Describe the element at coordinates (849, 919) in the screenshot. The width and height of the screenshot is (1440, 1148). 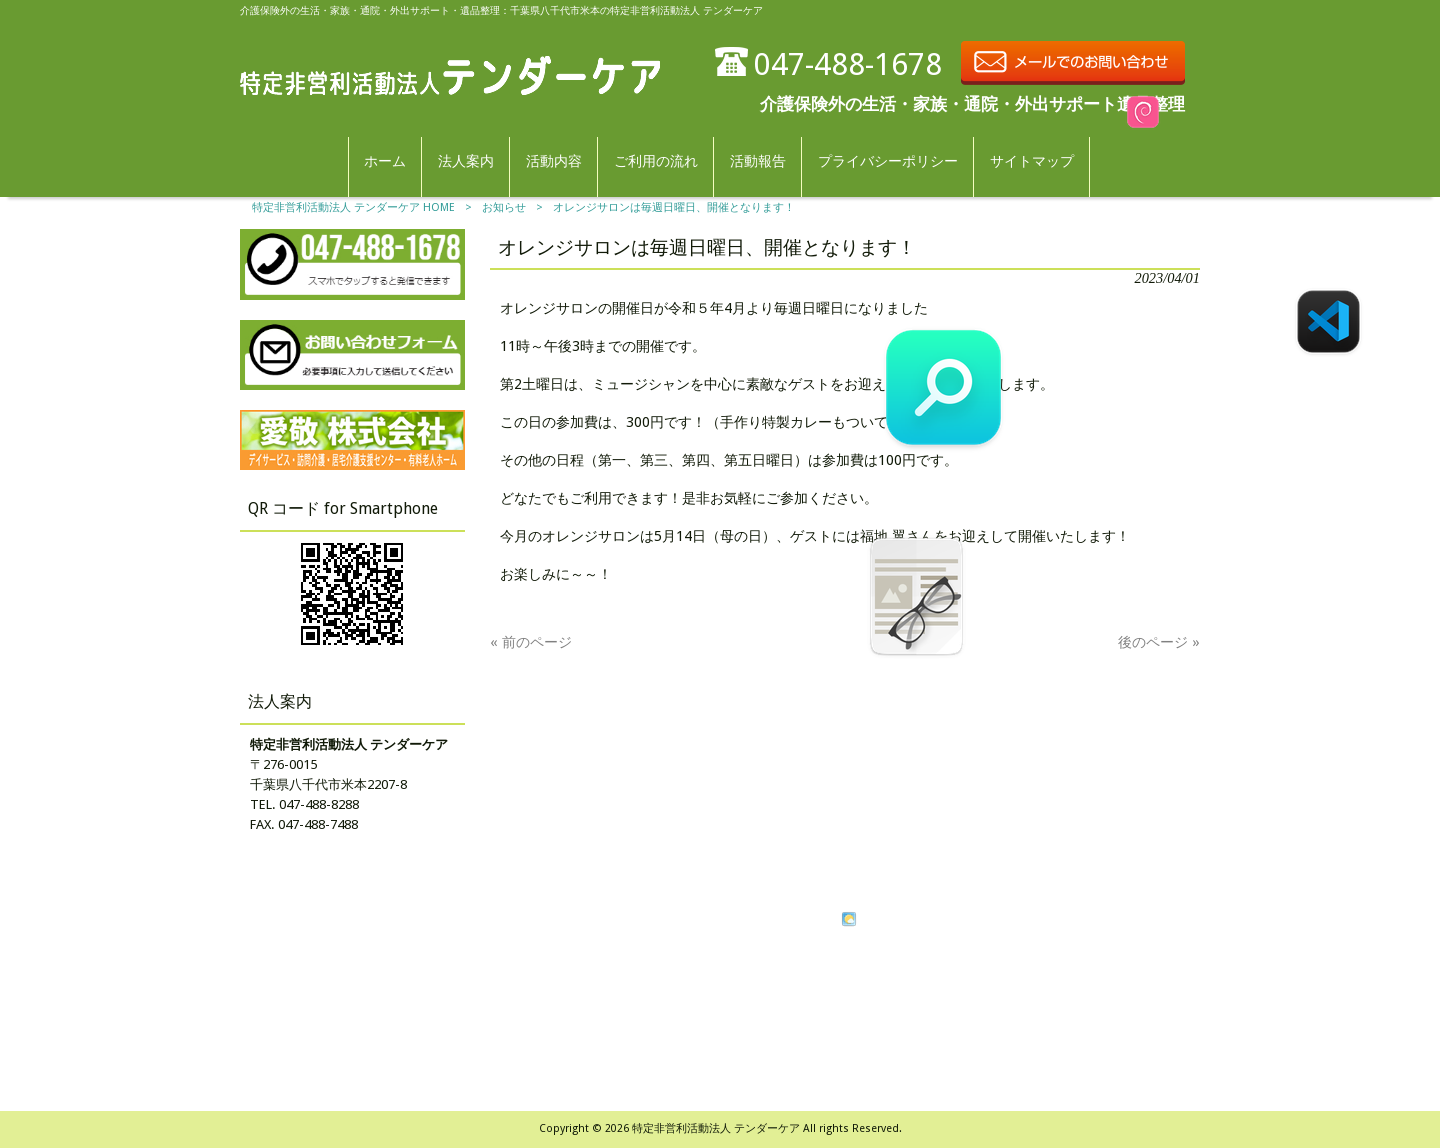
I see `open the weather app` at that location.